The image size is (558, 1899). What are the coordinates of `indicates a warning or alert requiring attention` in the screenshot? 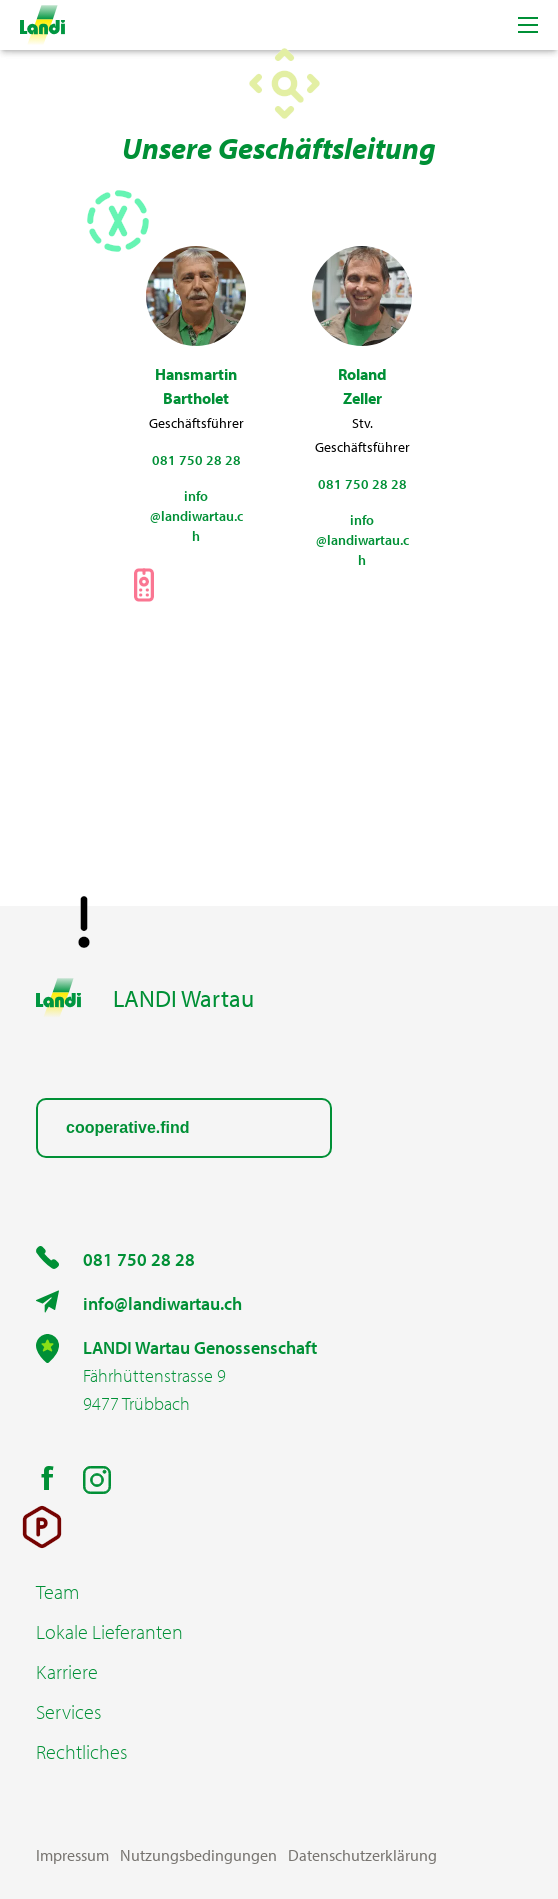 It's located at (84, 922).